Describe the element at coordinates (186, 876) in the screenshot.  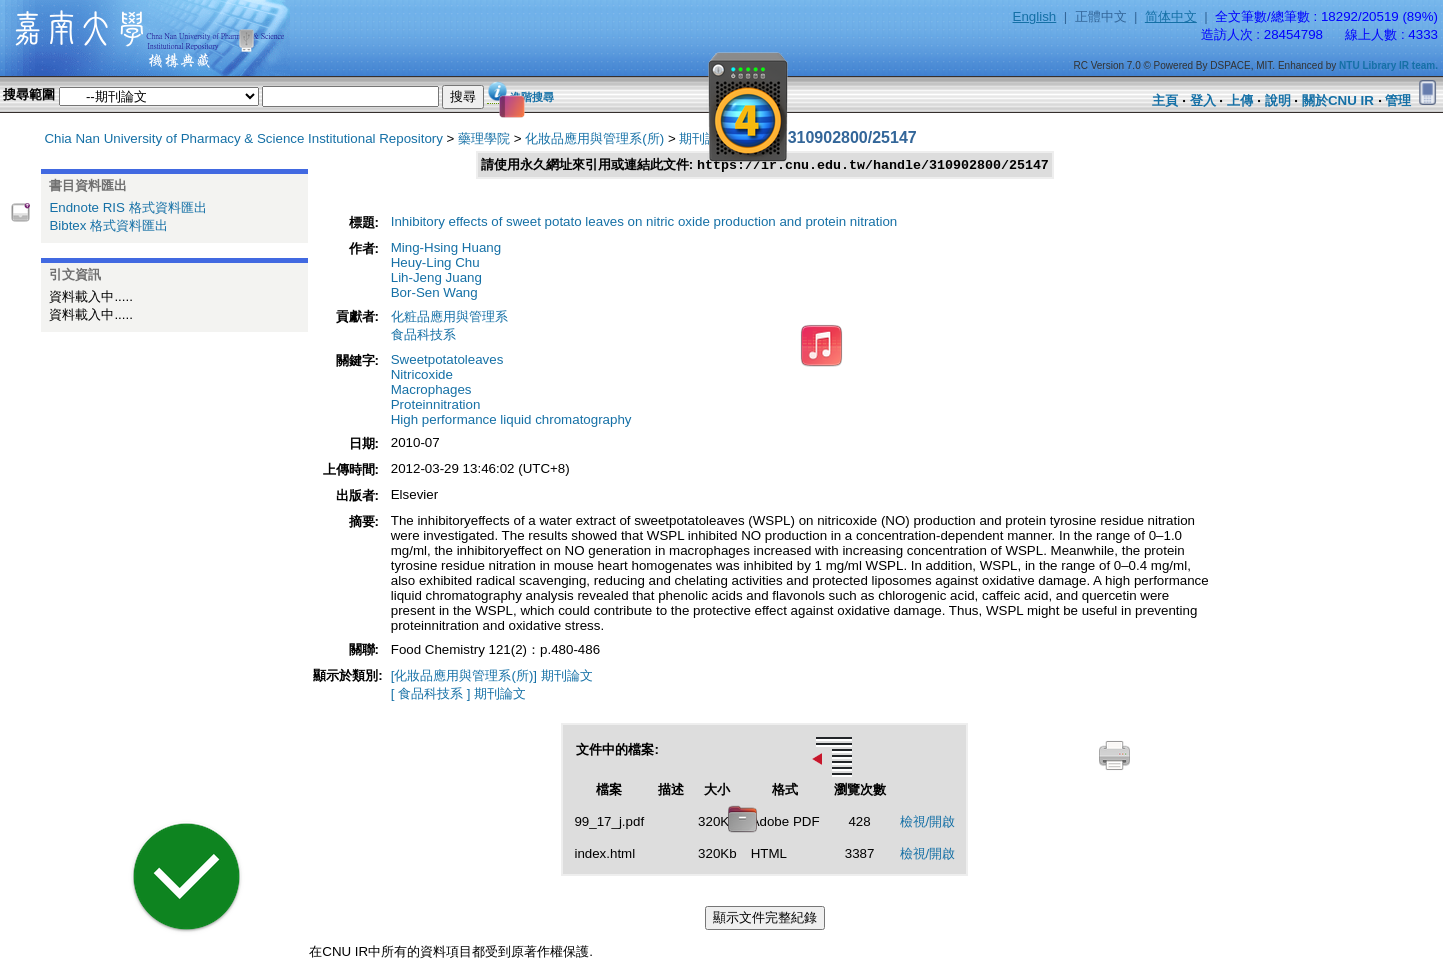
I see `indicates file has been successfully synced and shared` at that location.